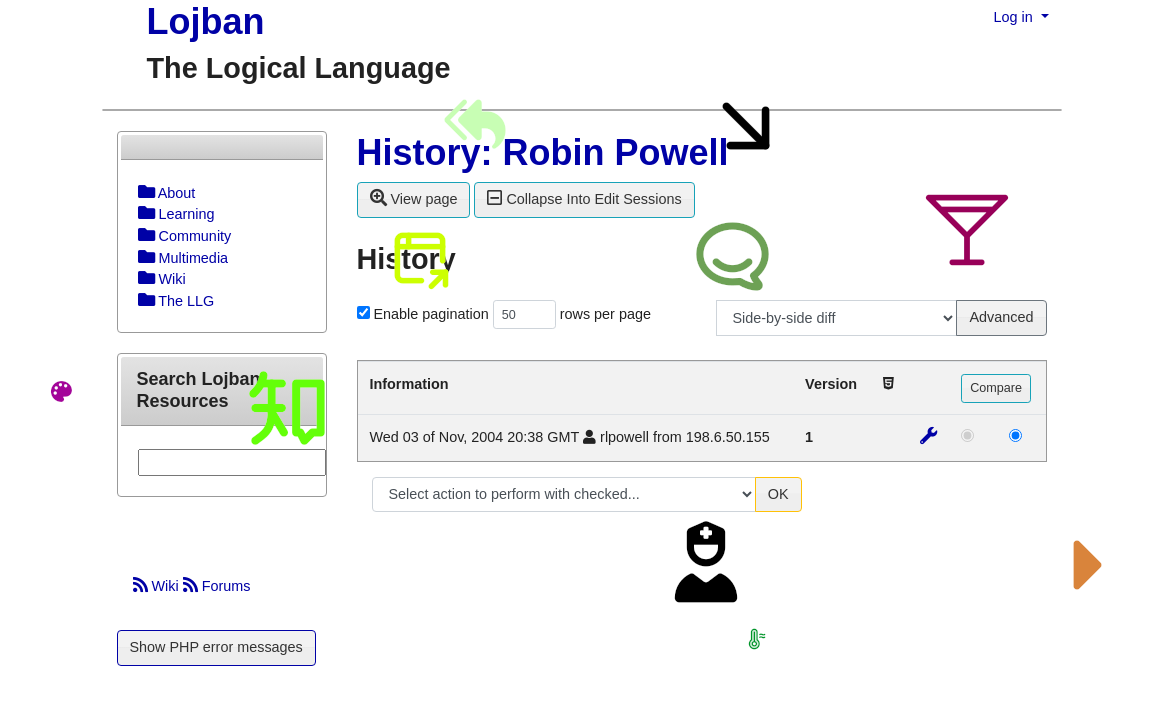  I want to click on open HipChat messaging app, so click(732, 256).